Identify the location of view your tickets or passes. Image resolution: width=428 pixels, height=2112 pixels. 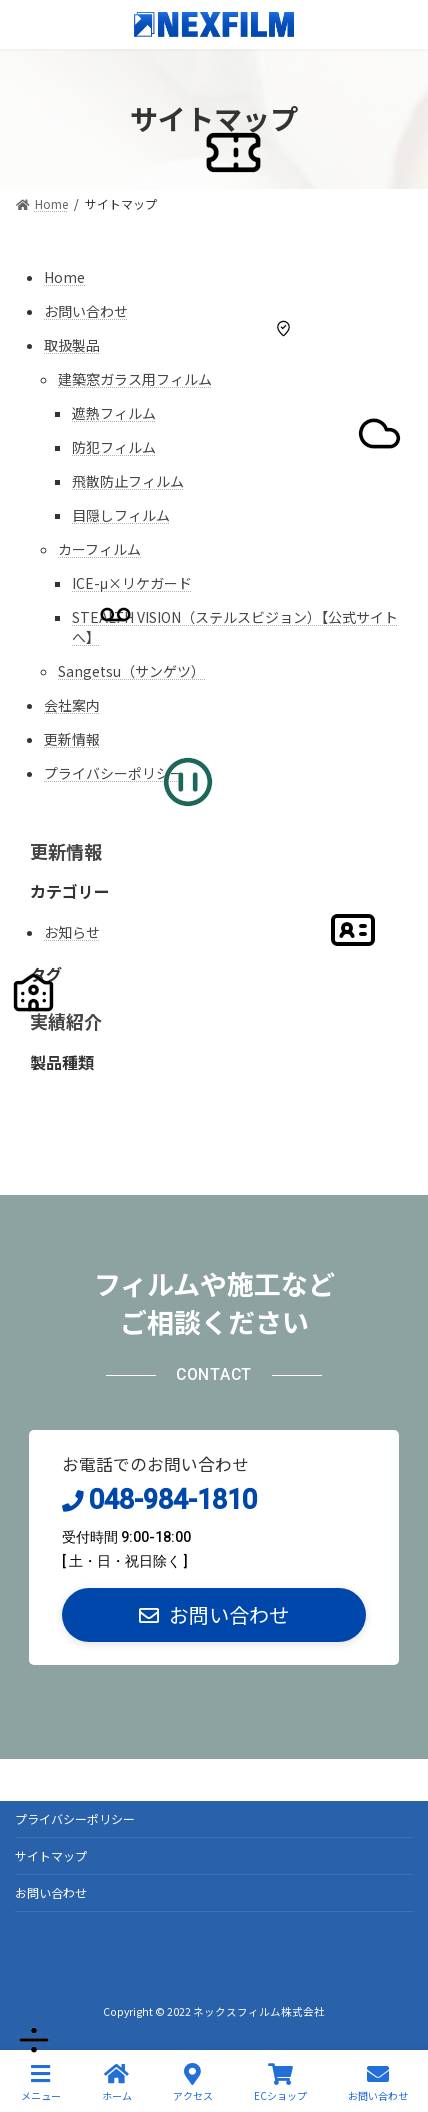
(233, 152).